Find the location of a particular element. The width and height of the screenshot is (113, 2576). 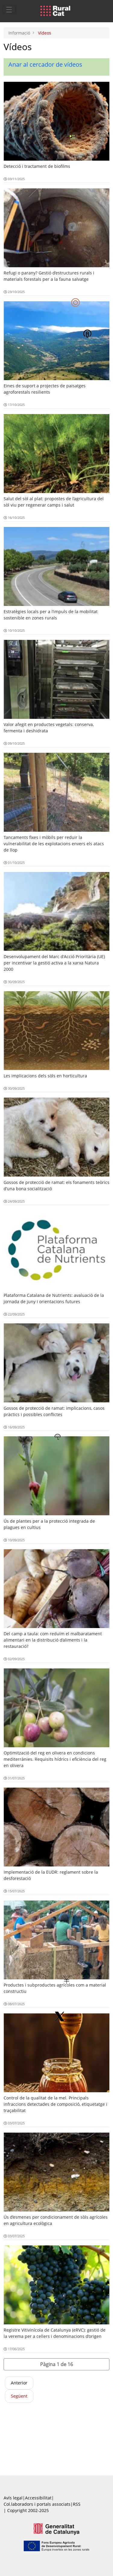

view prices in japanese yen is located at coordinates (67, 1979).